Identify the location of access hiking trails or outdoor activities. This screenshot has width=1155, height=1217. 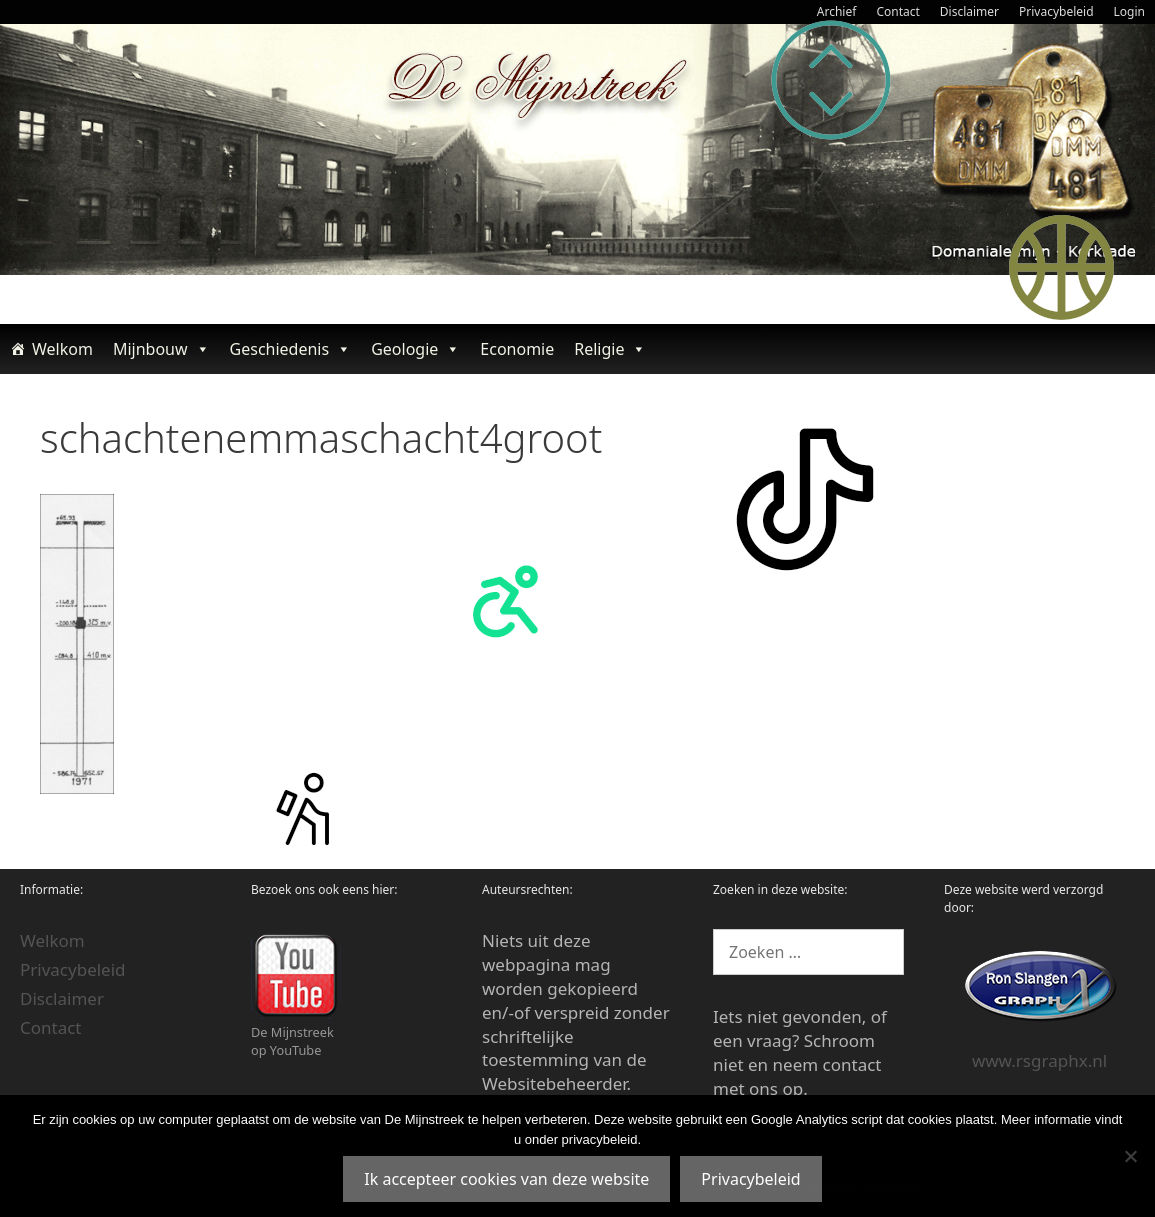
(306, 809).